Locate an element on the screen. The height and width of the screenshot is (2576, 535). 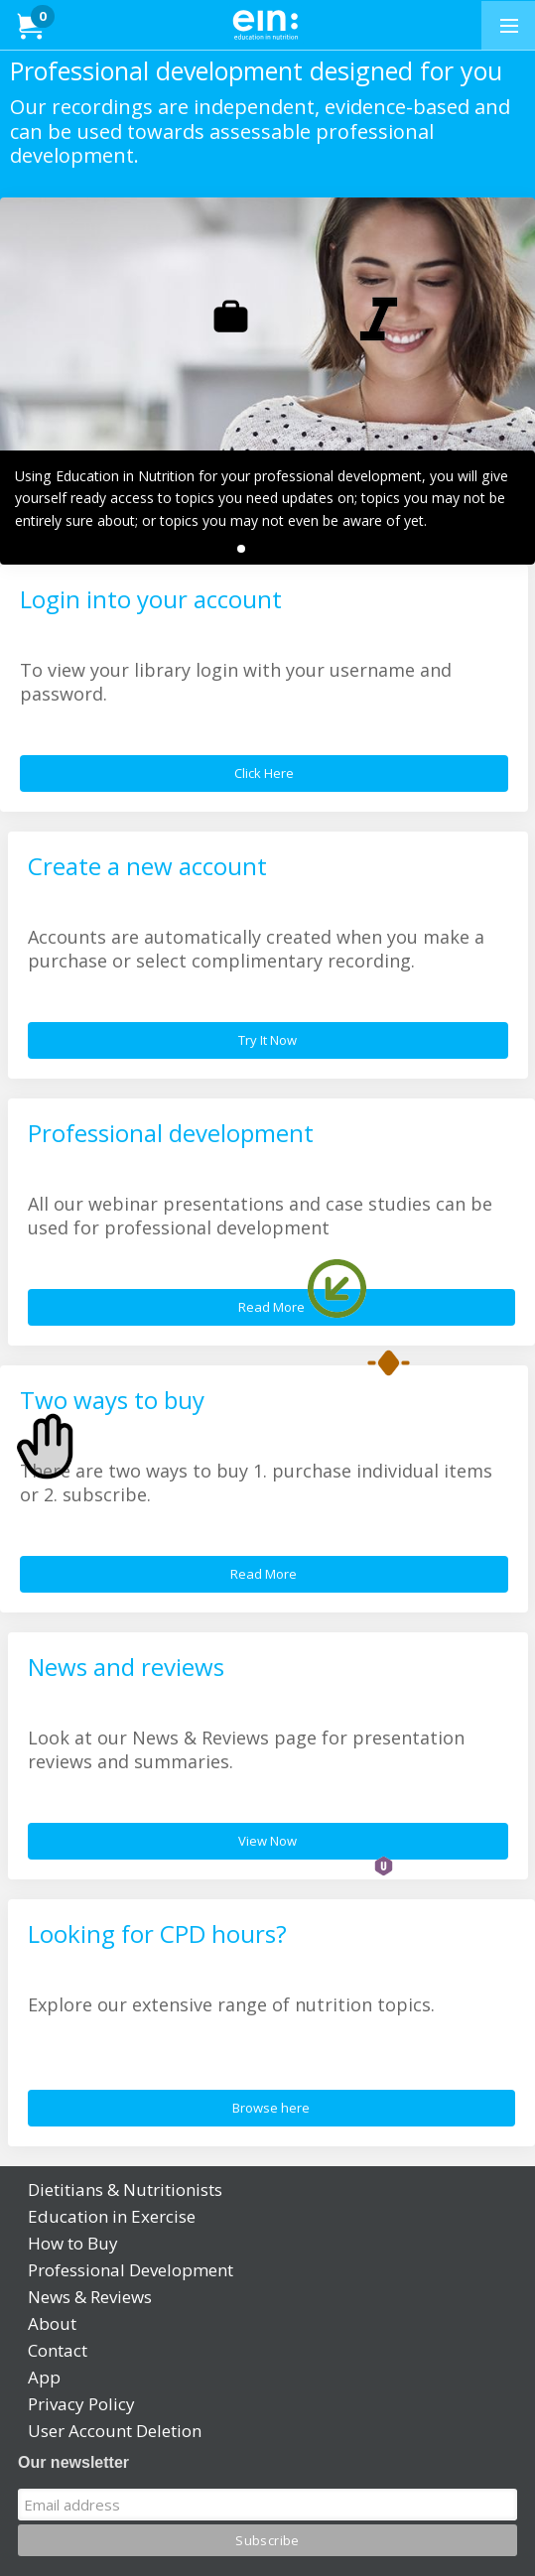
access work or business files is located at coordinates (230, 317).